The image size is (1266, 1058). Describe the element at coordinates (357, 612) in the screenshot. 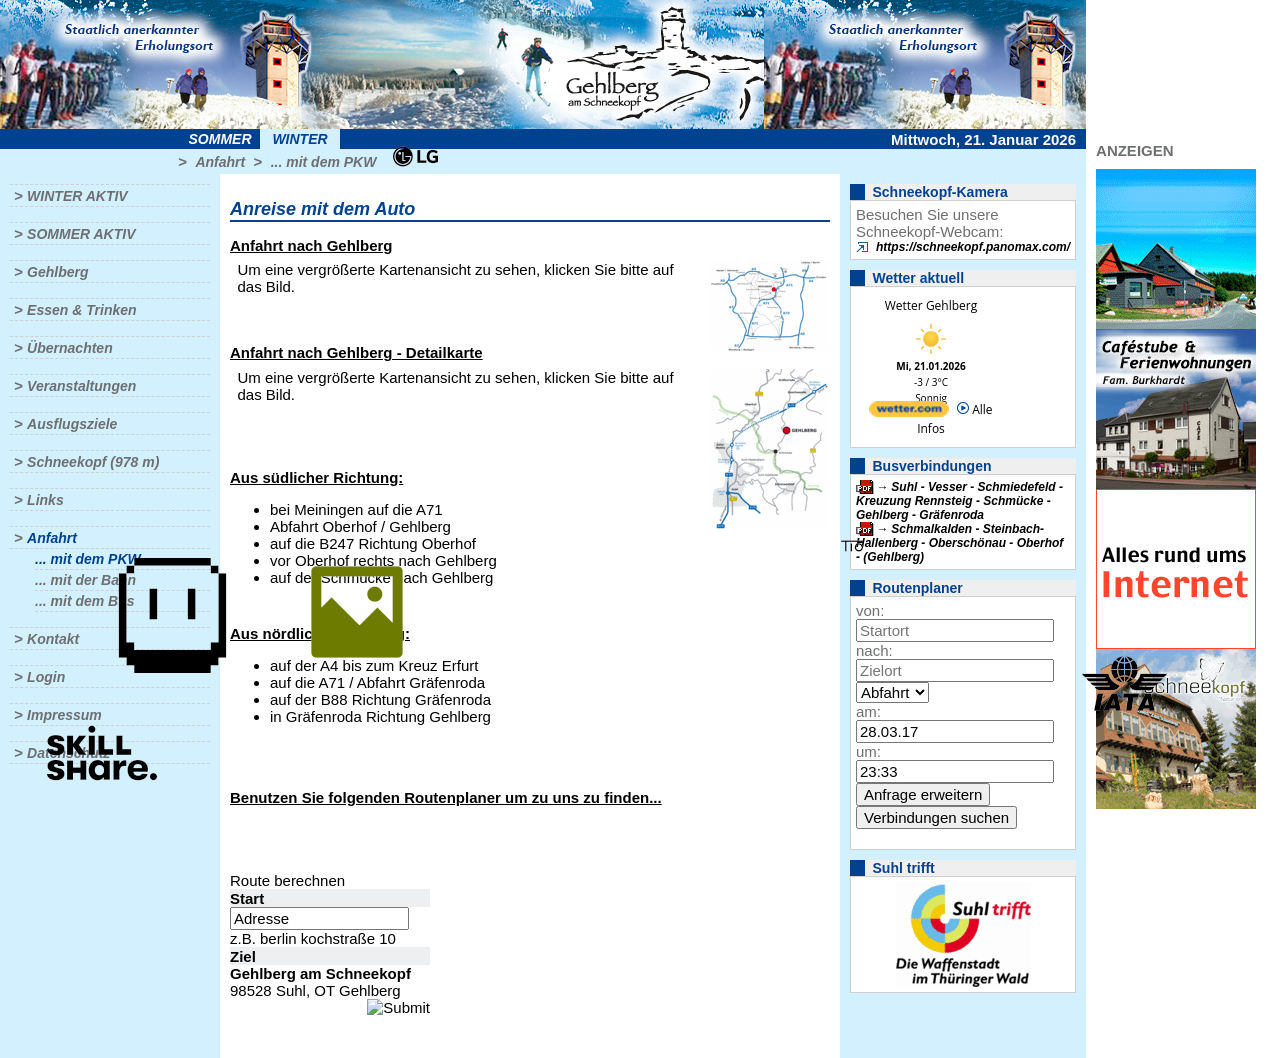

I see `view image or photo` at that location.